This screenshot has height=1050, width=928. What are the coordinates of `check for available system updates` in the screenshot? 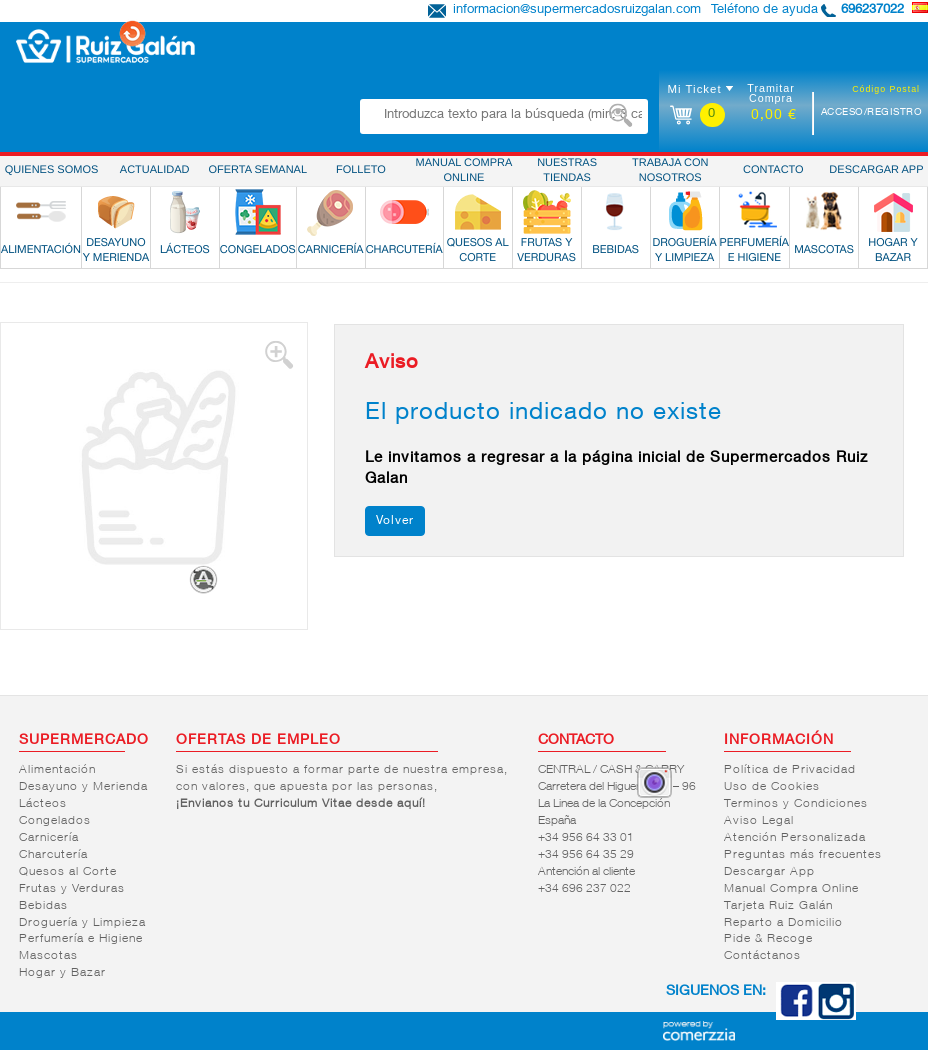 It's located at (203, 579).